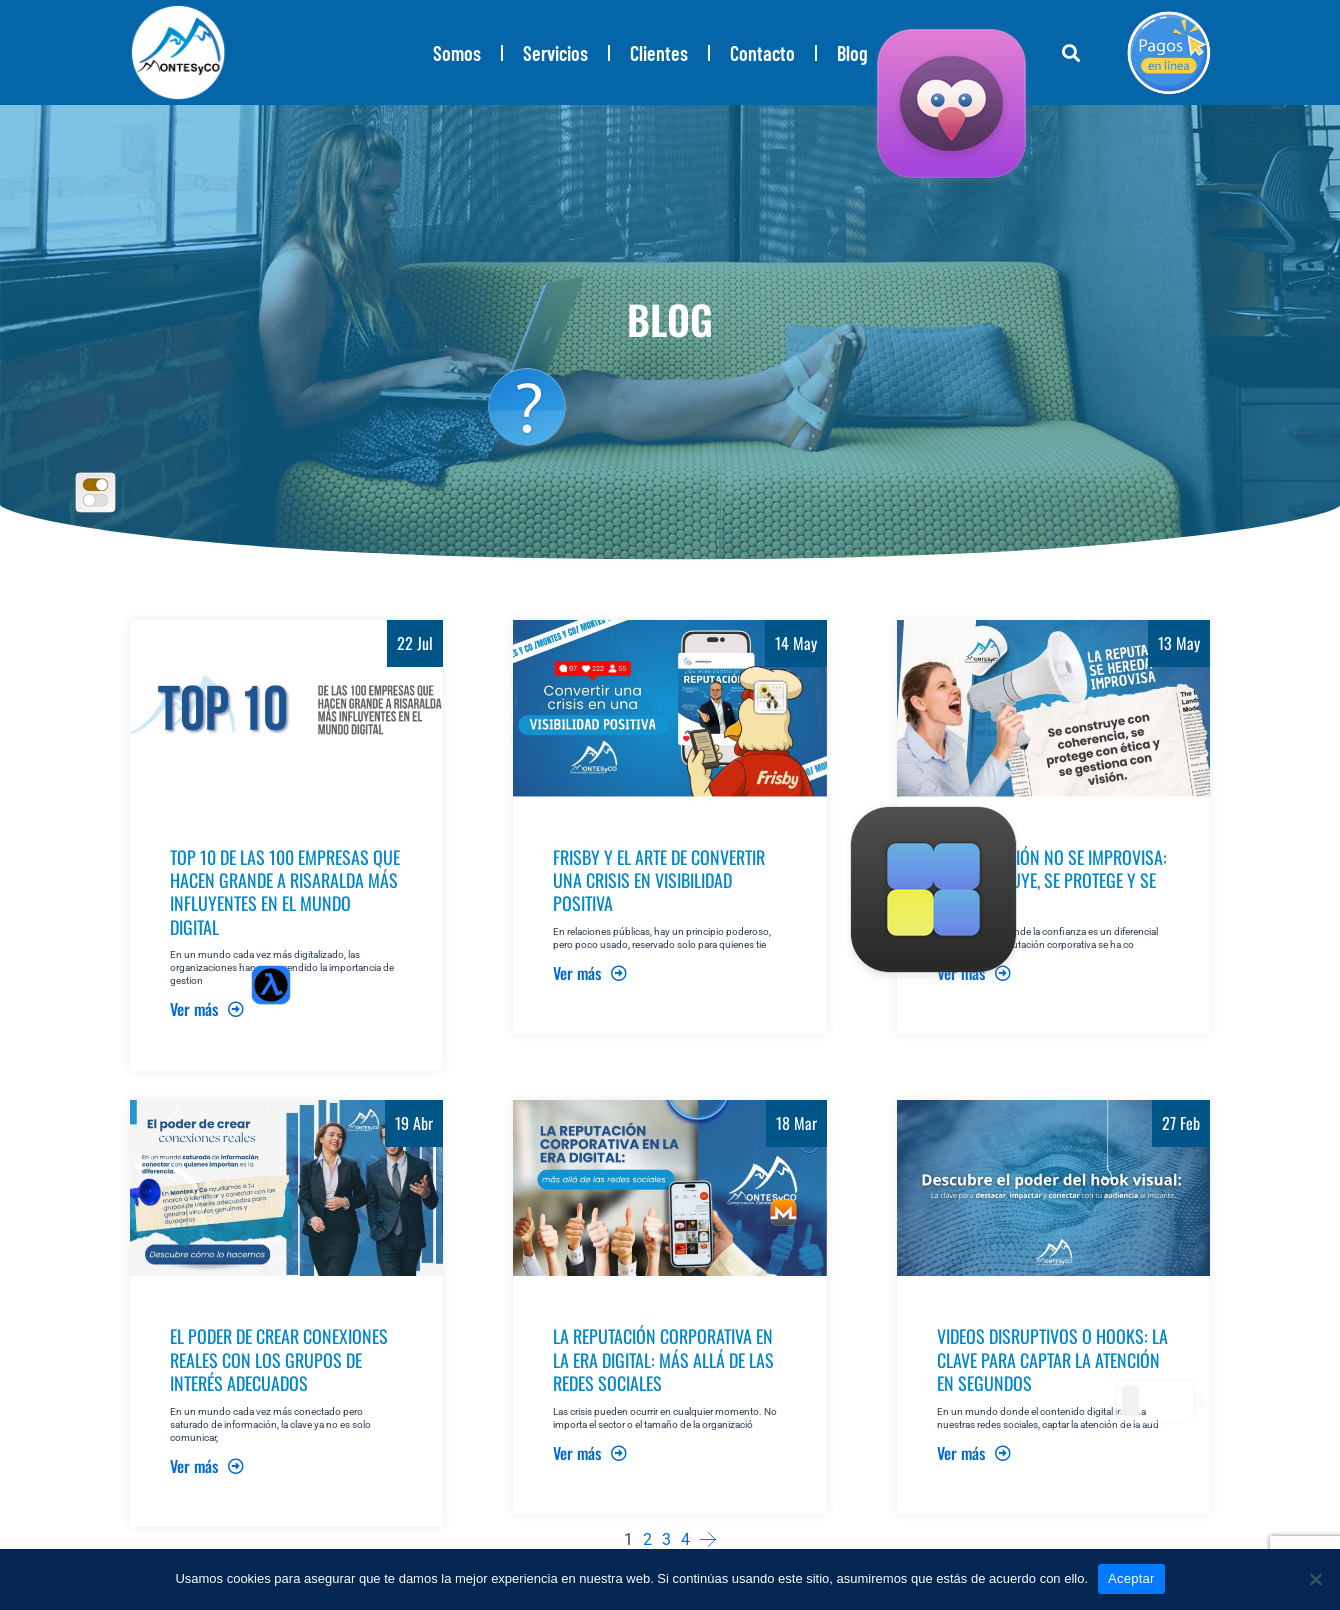 The height and width of the screenshot is (1610, 1340). Describe the element at coordinates (770, 697) in the screenshot. I see `open gnome builder development environment` at that location.